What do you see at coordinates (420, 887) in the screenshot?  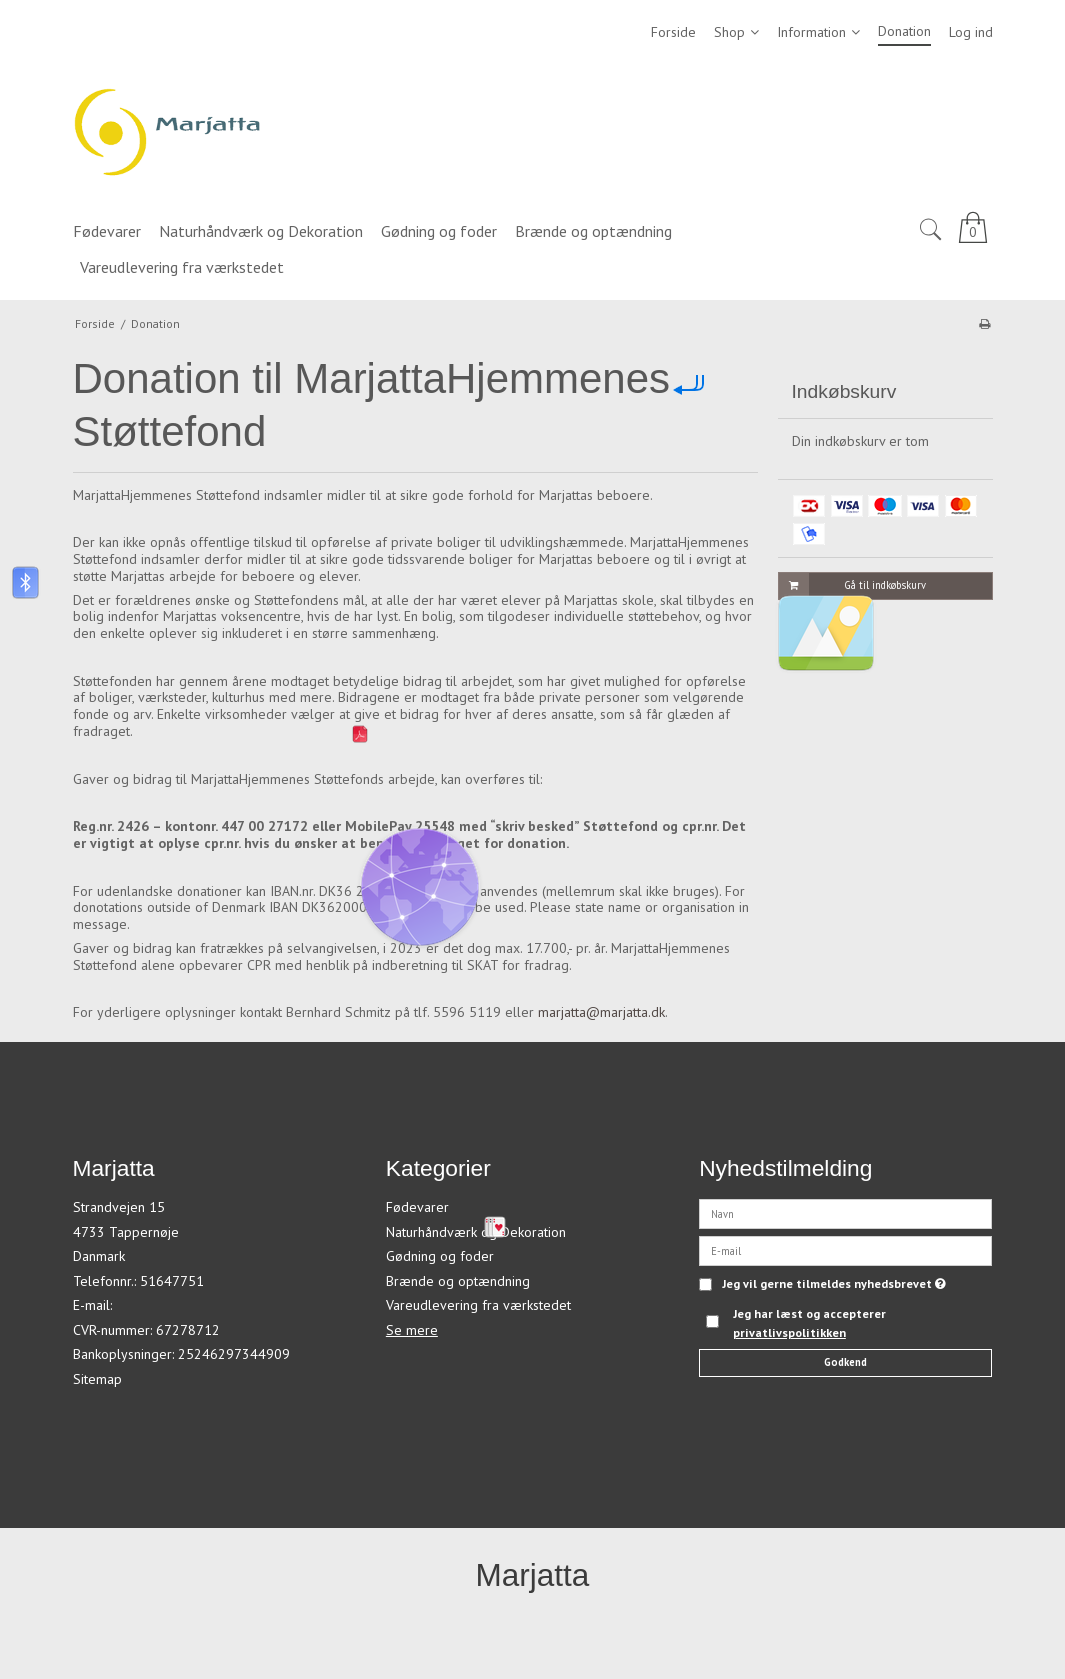 I see `access network and connectivity settings` at bounding box center [420, 887].